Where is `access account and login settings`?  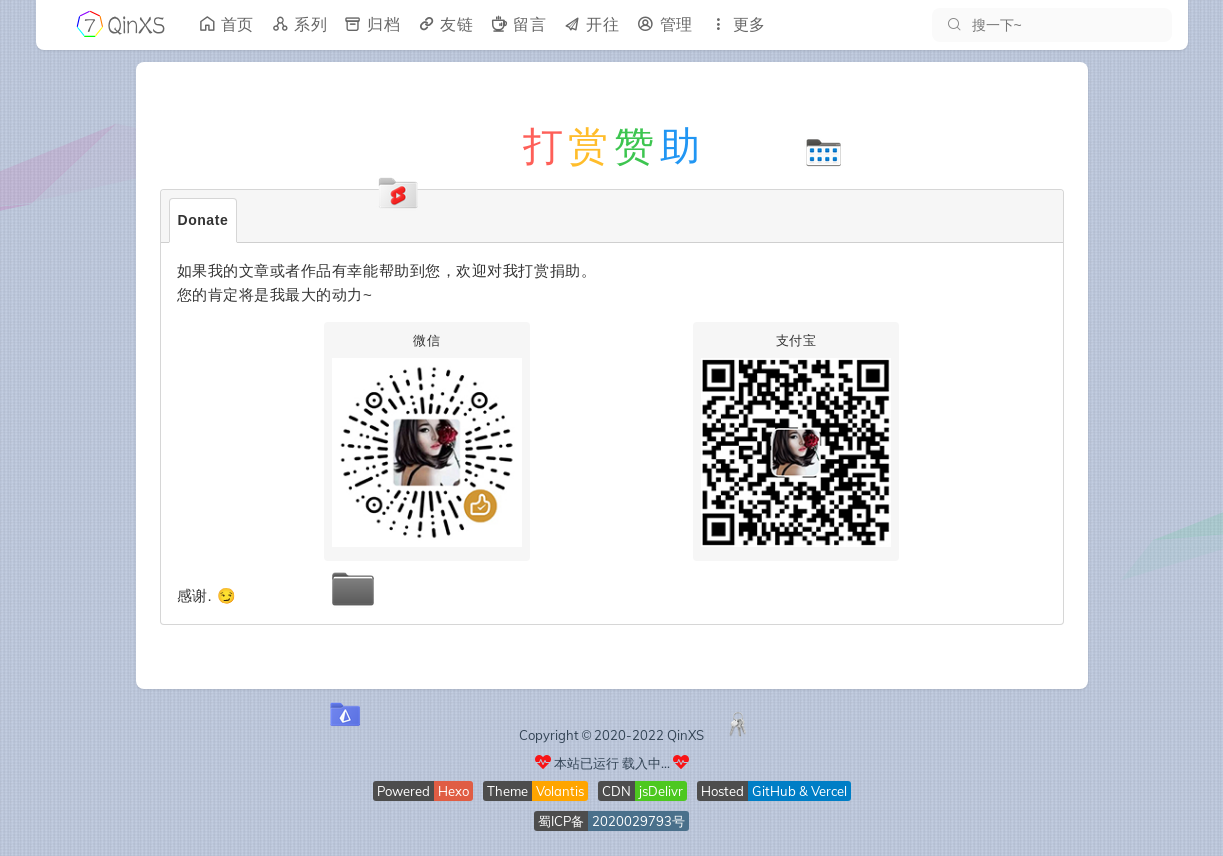 access account and login settings is located at coordinates (738, 725).